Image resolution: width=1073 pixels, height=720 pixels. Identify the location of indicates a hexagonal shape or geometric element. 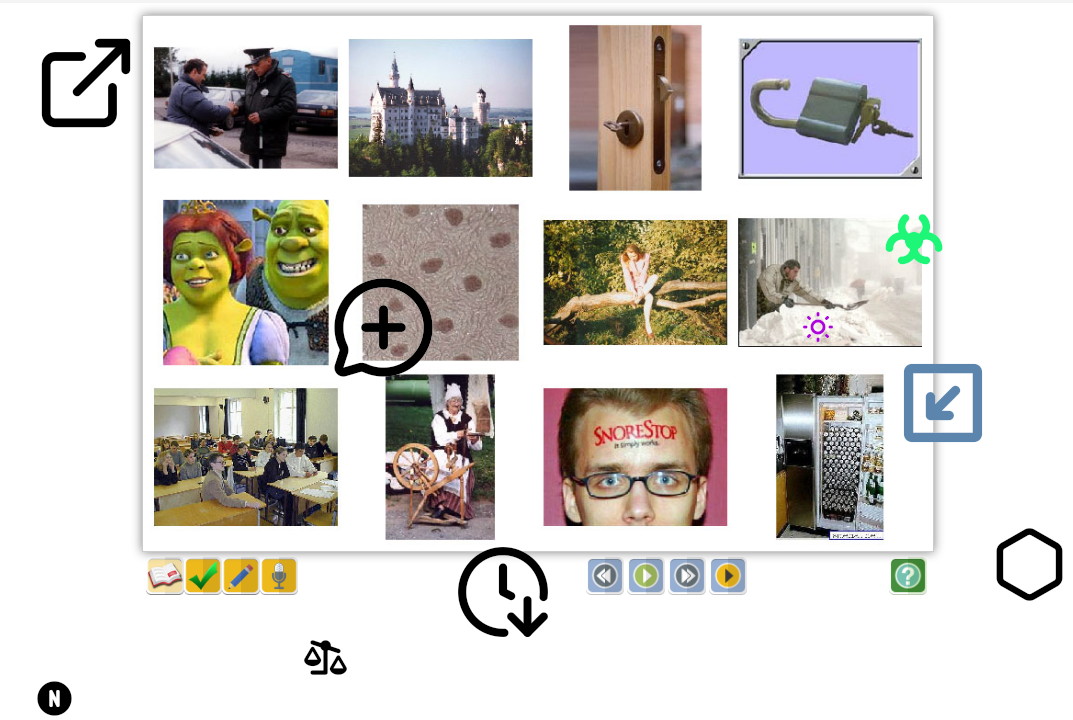
(1029, 564).